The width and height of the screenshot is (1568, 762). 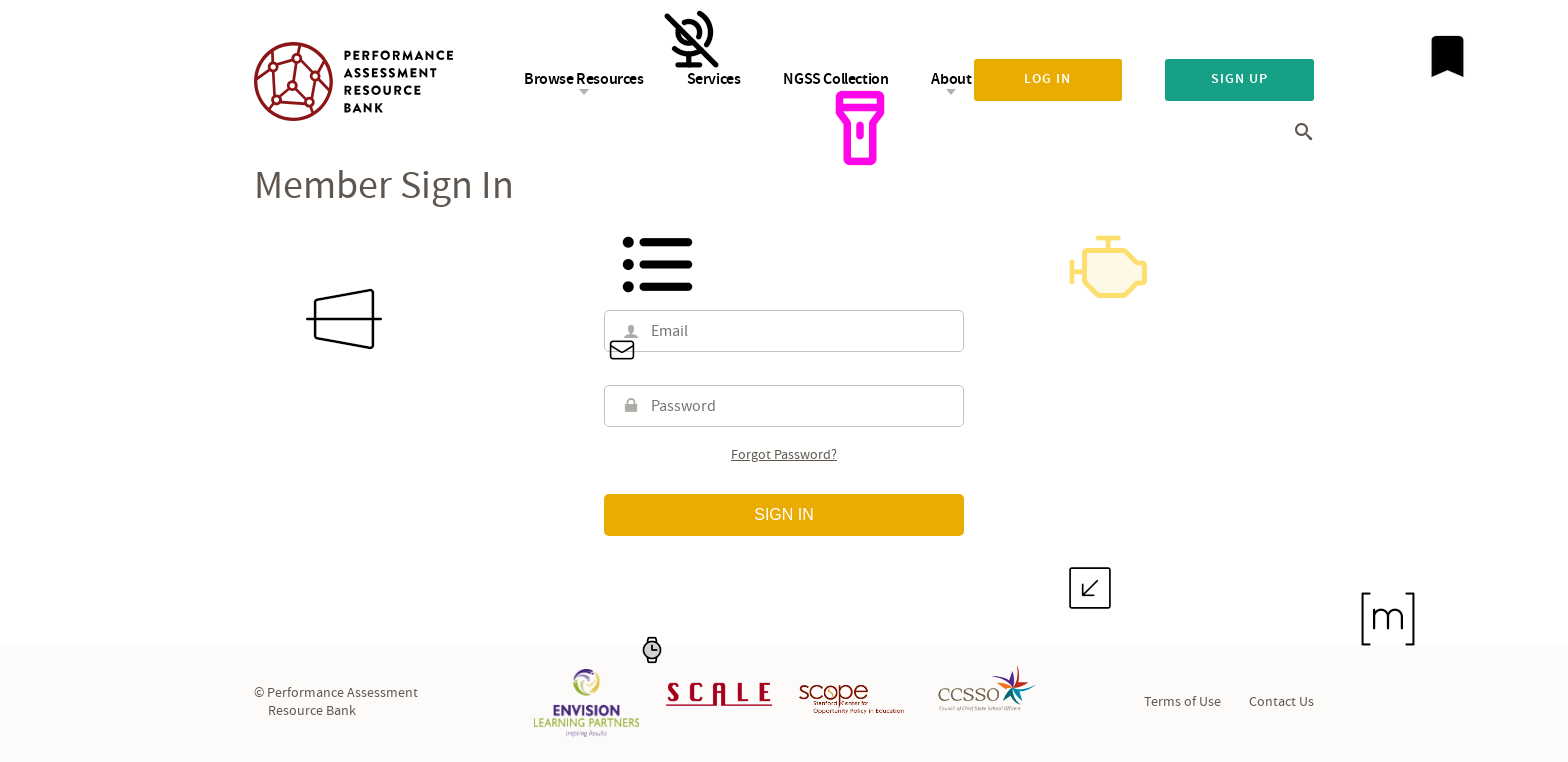 What do you see at coordinates (652, 650) in the screenshot?
I see `view time or clock settings` at bounding box center [652, 650].